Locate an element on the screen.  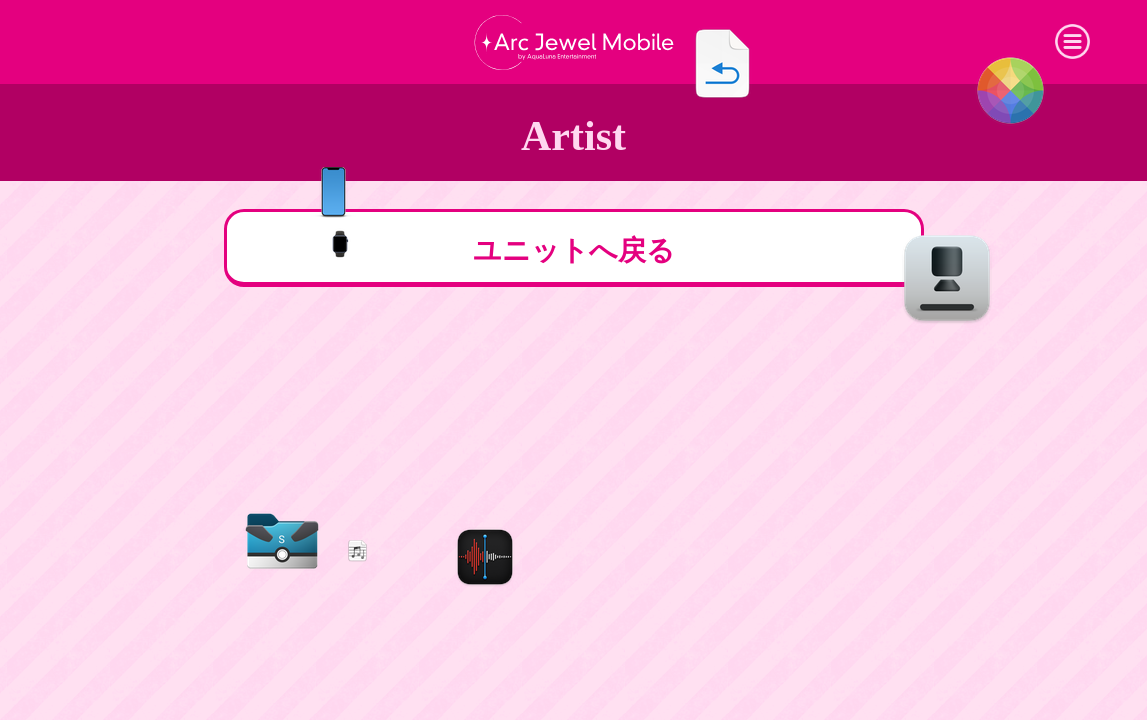
apple watch series 6 device icon is located at coordinates (340, 244).